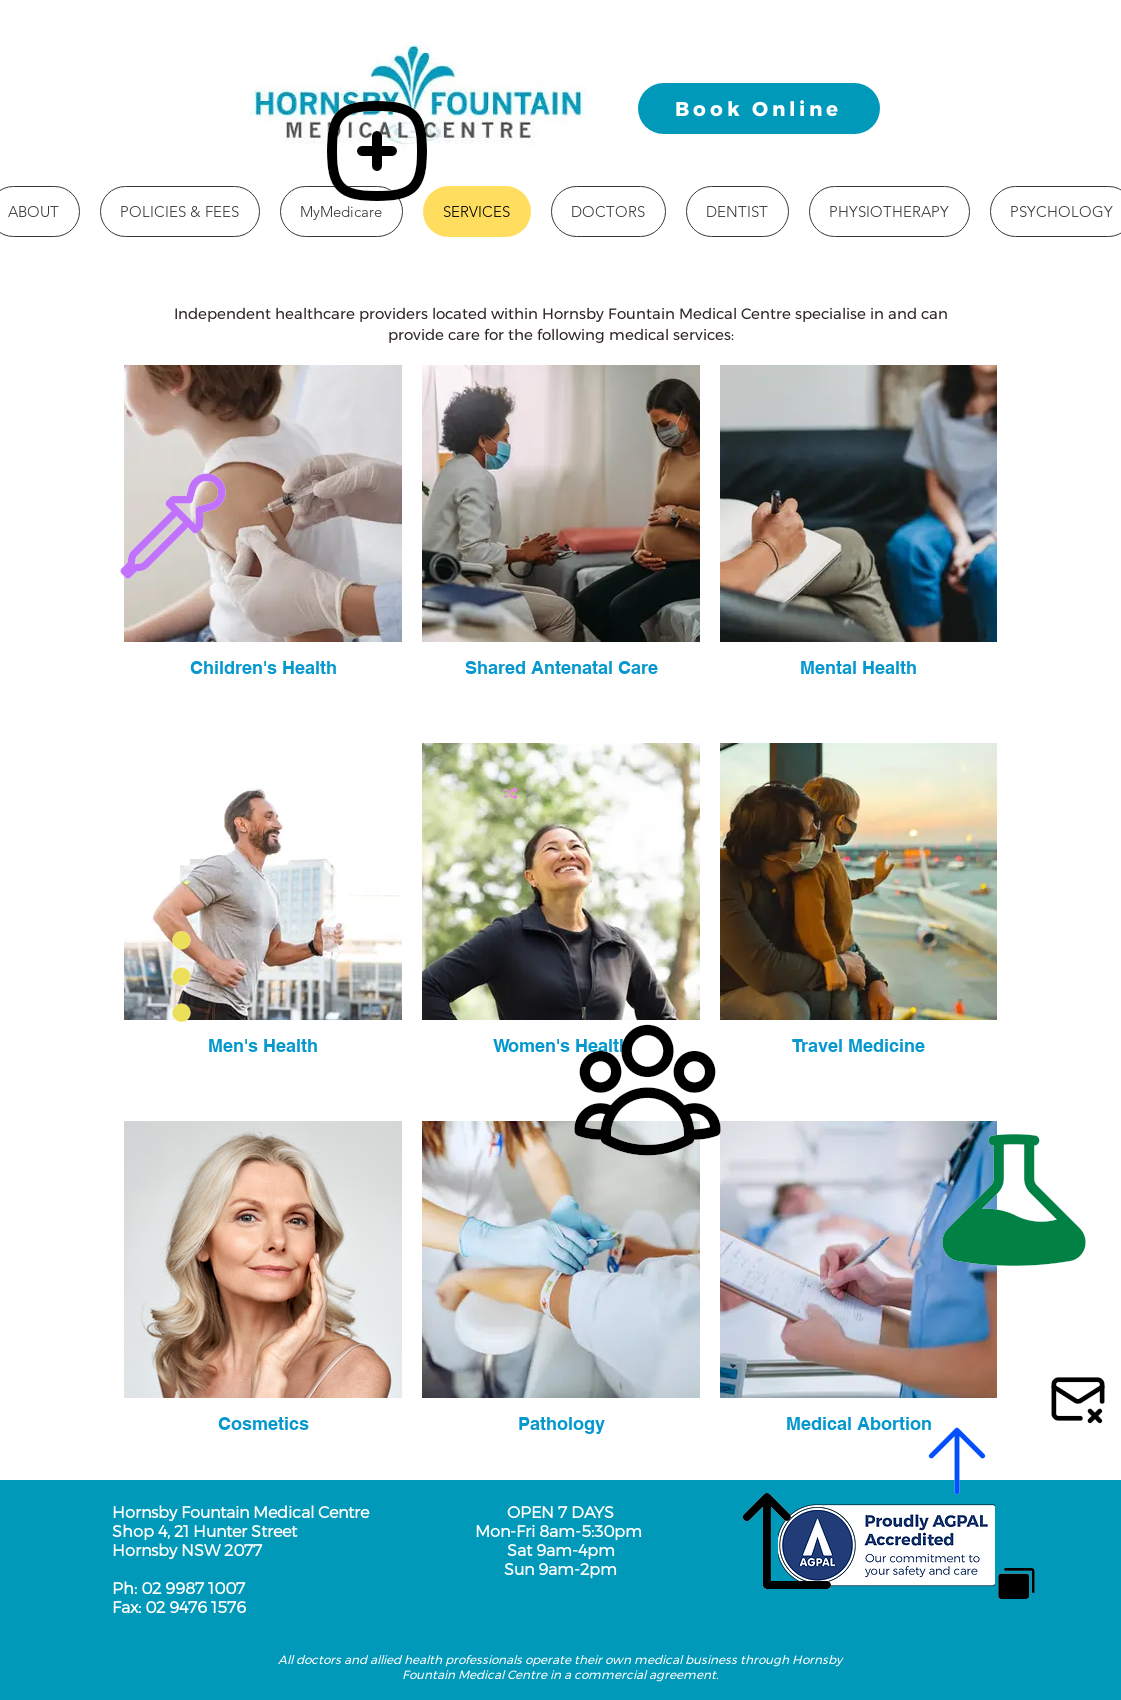  Describe the element at coordinates (181, 976) in the screenshot. I see `open more options menu` at that location.